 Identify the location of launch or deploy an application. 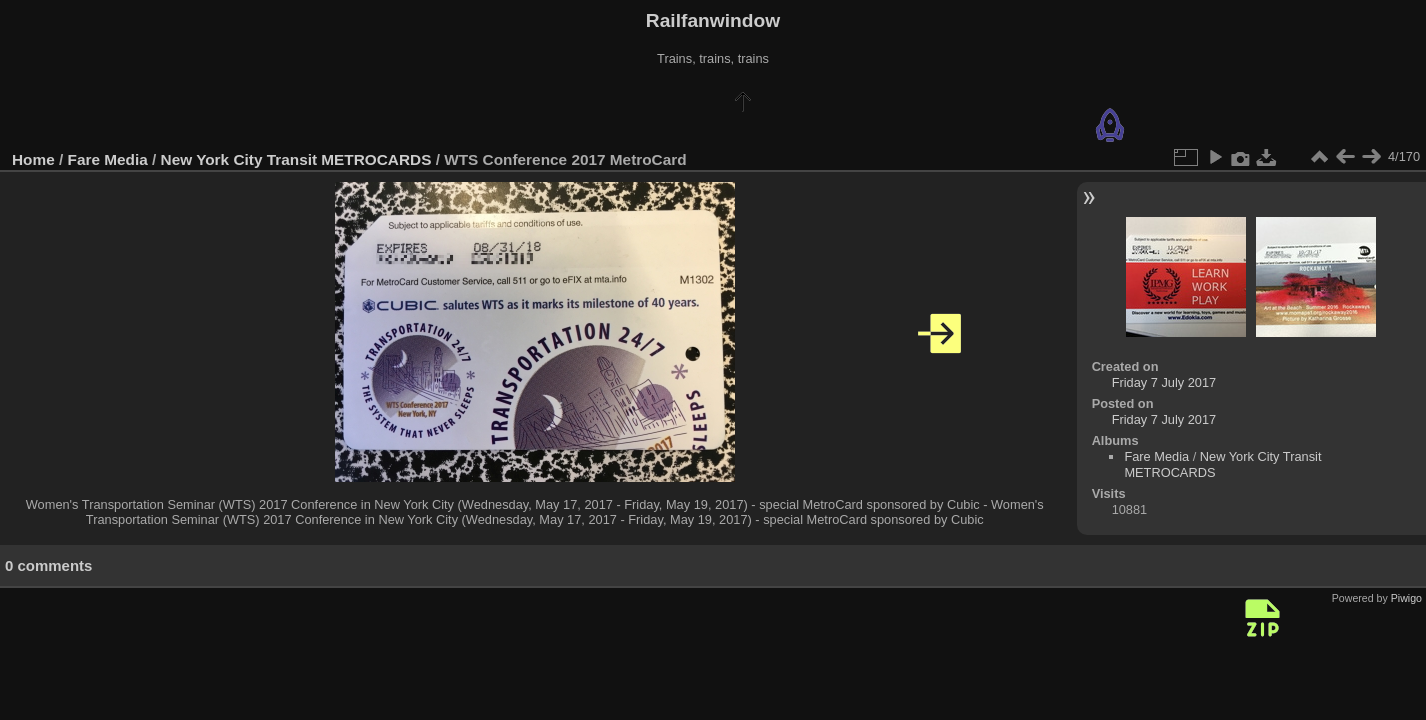
(1110, 126).